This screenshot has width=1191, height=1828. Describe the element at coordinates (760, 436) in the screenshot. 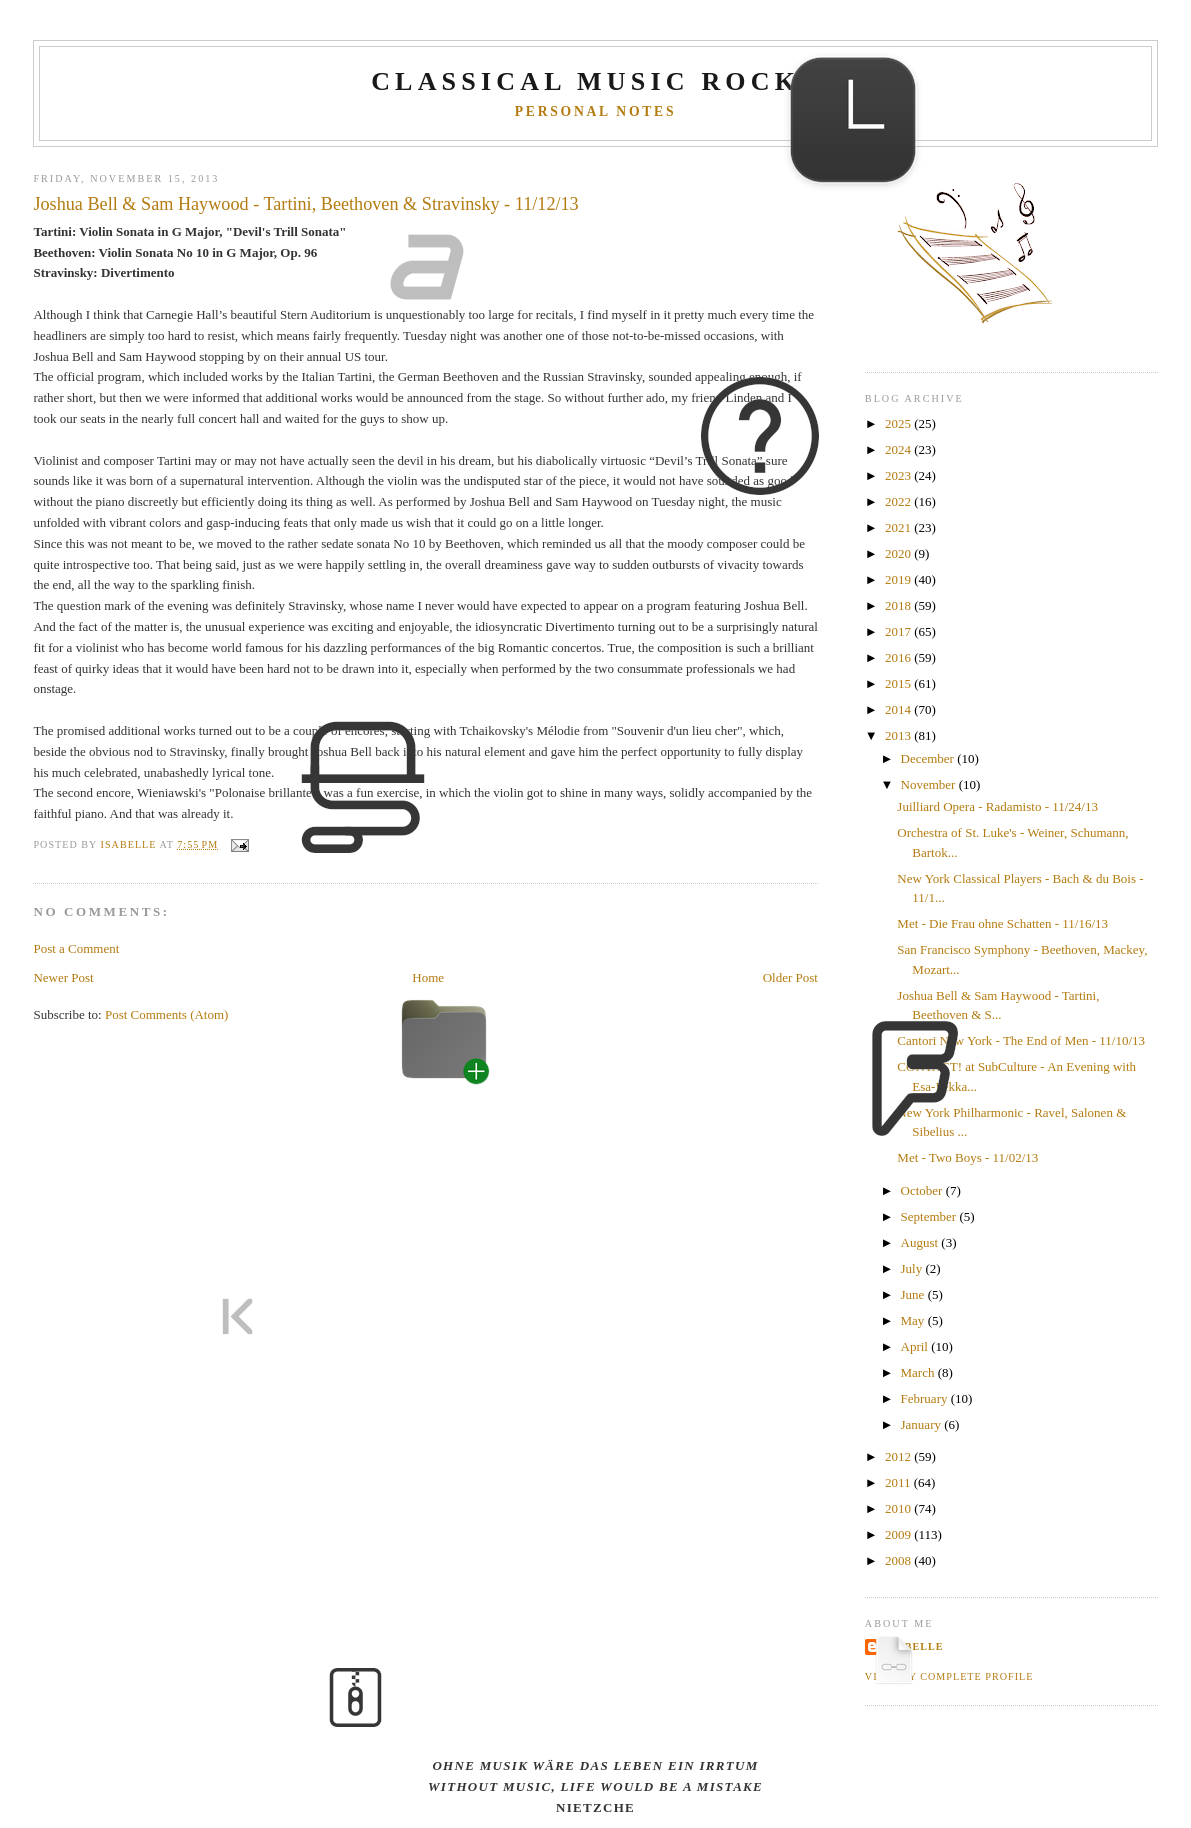

I see `access help or support documentation` at that location.